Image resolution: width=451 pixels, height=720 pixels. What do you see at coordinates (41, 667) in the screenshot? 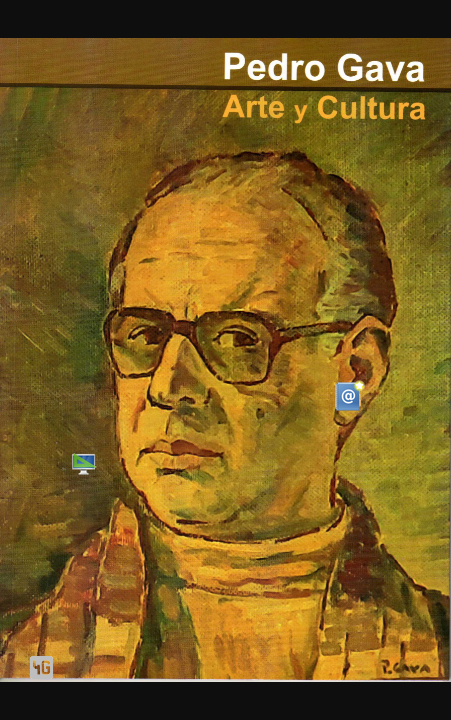
I see `indicates active 4G cellular network connection` at bounding box center [41, 667].